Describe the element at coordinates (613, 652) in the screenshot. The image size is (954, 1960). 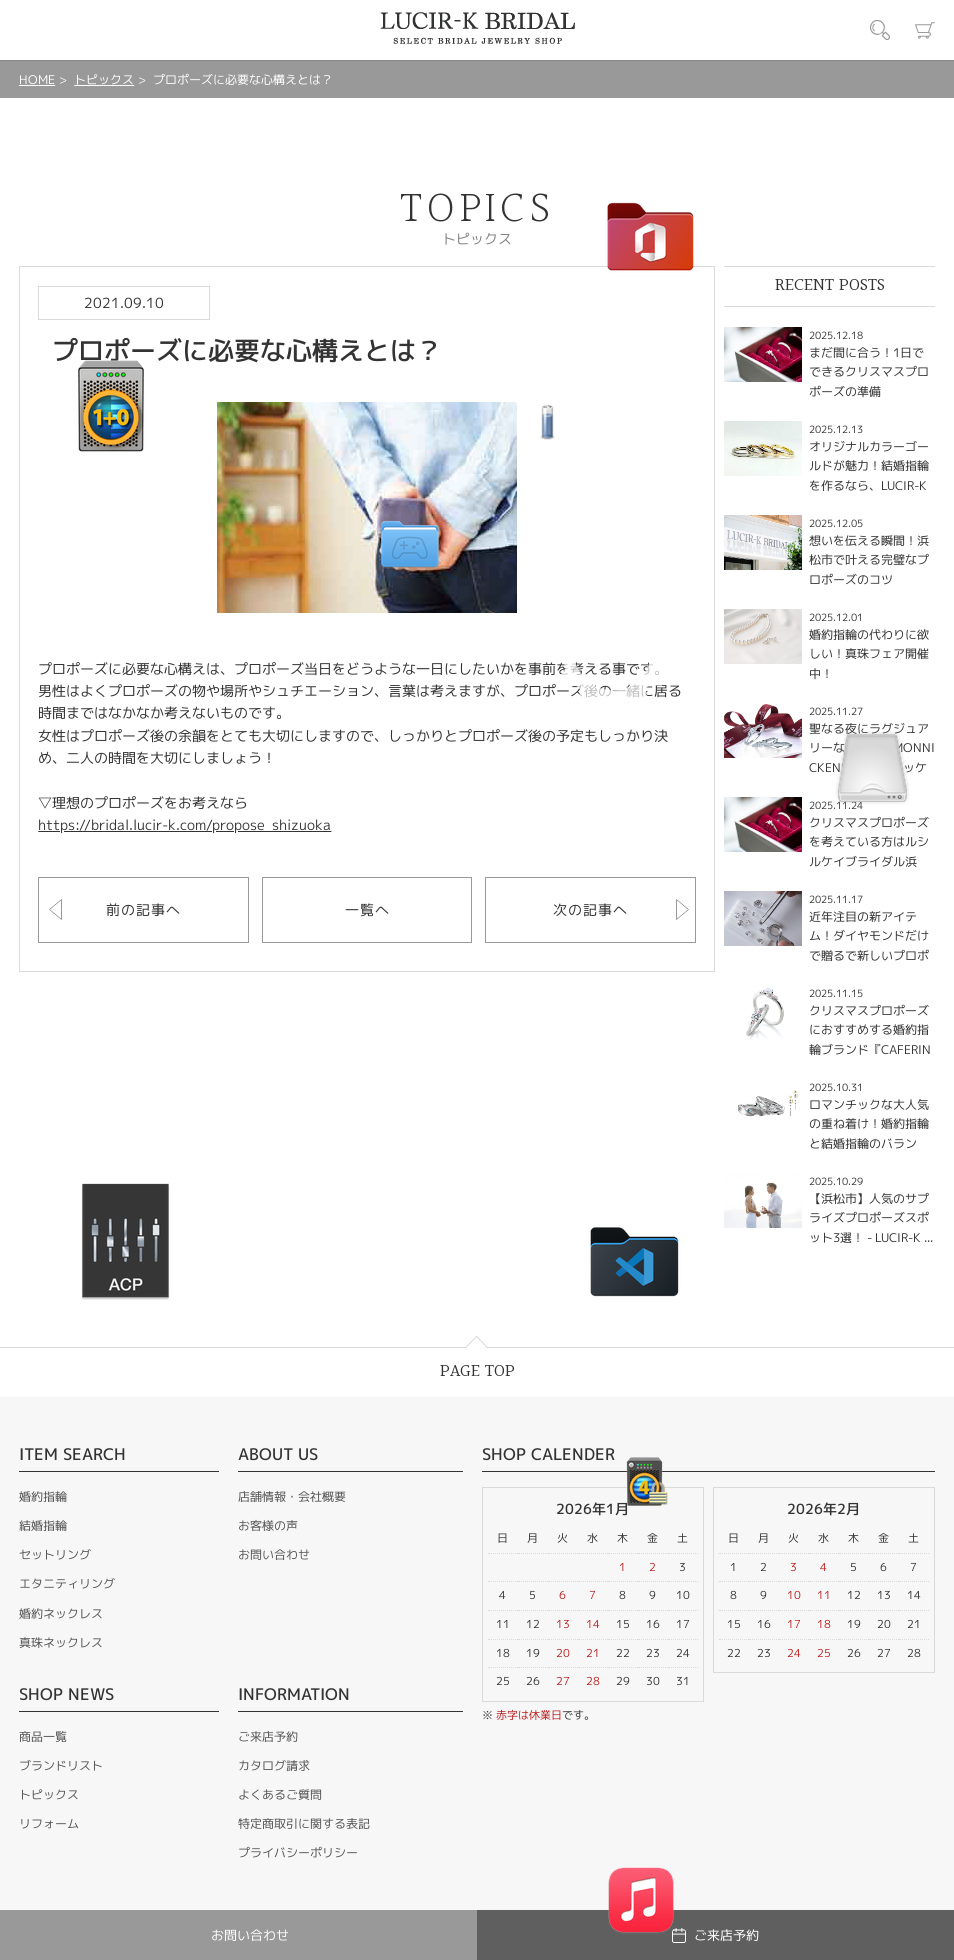
I see `placeholder or missing library behavior indicator` at that location.